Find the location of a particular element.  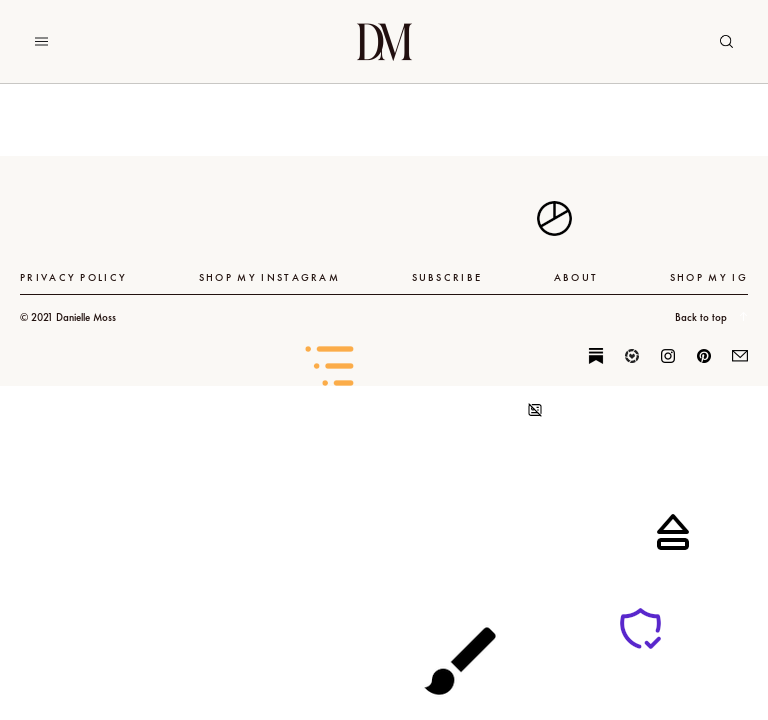

indicates verified or secure status is located at coordinates (640, 628).